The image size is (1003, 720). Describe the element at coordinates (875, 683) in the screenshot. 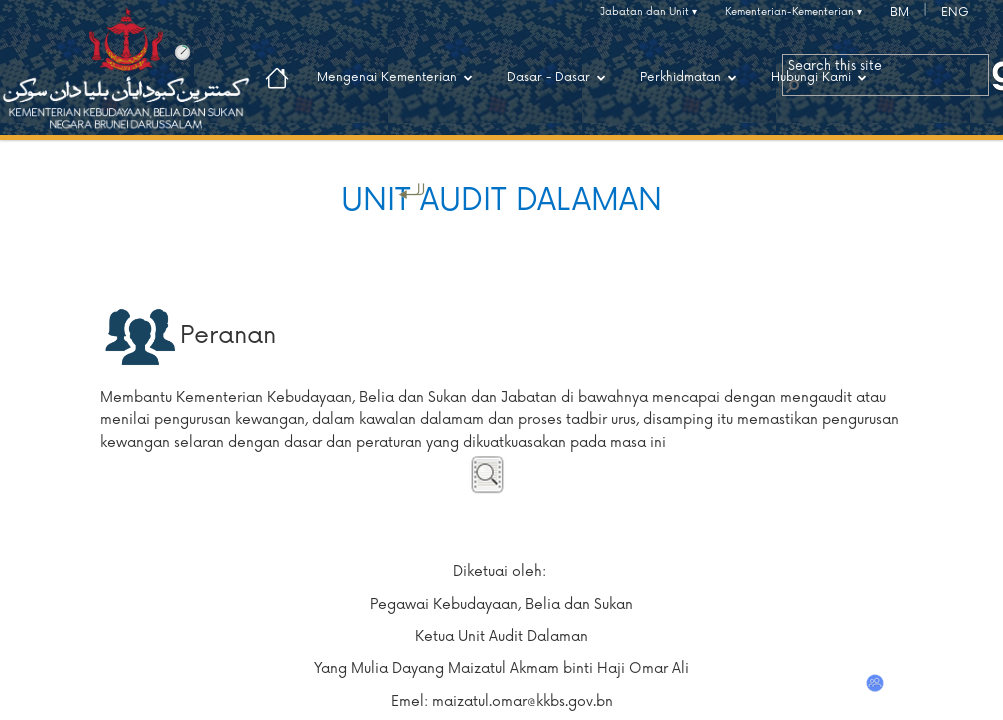

I see `switch between user accounts` at that location.